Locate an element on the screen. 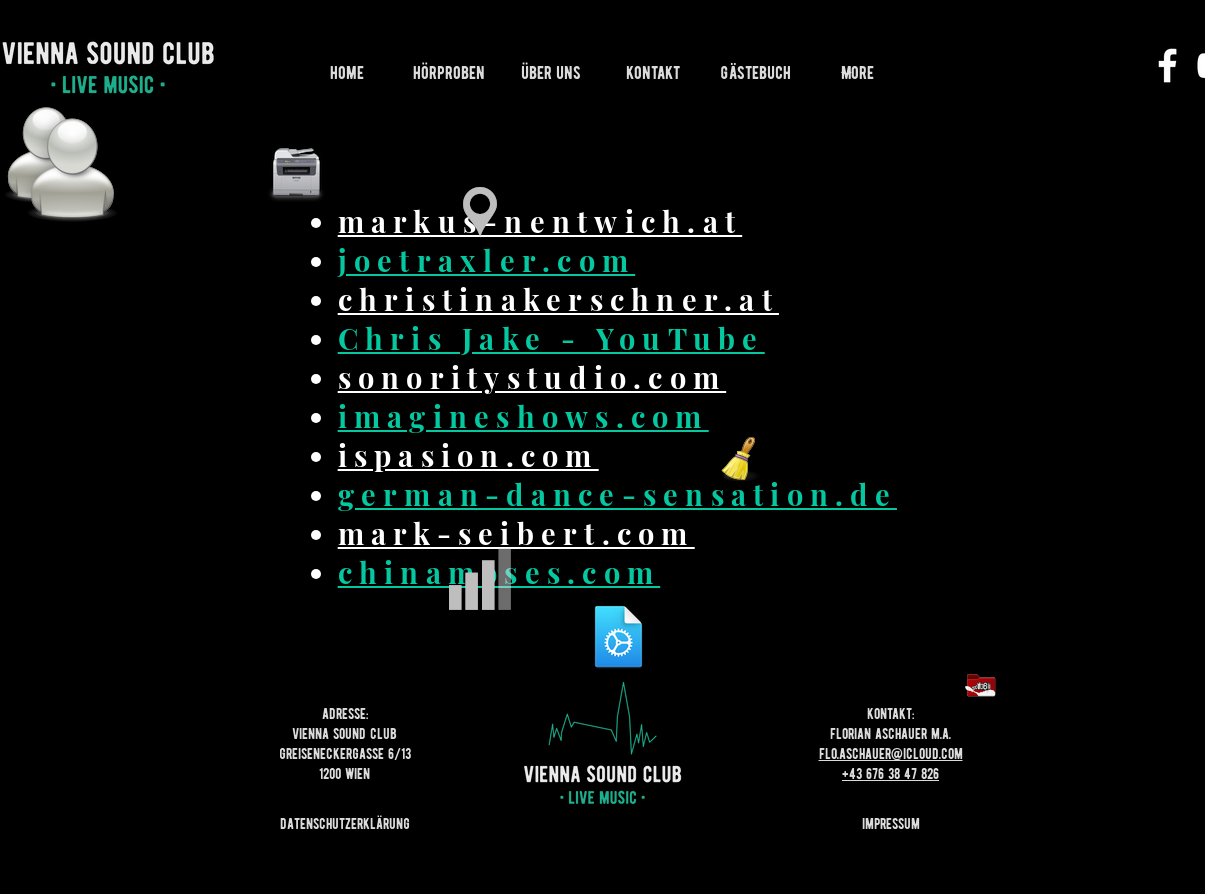 The height and width of the screenshot is (894, 1205). open moddb game mods folder is located at coordinates (981, 686).